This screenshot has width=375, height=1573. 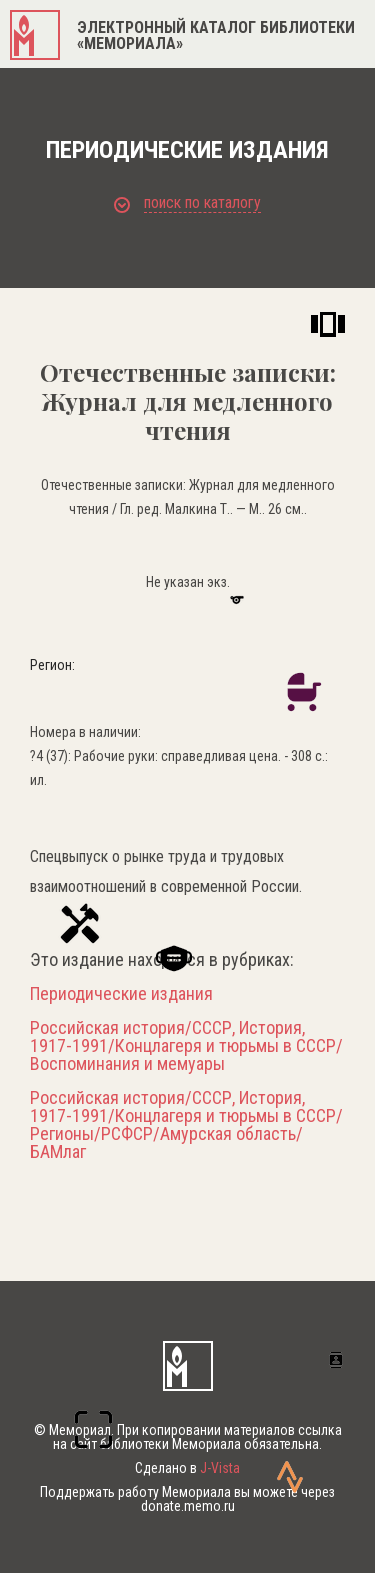 I want to click on access baby or parenting-related features, so click(x=302, y=692).